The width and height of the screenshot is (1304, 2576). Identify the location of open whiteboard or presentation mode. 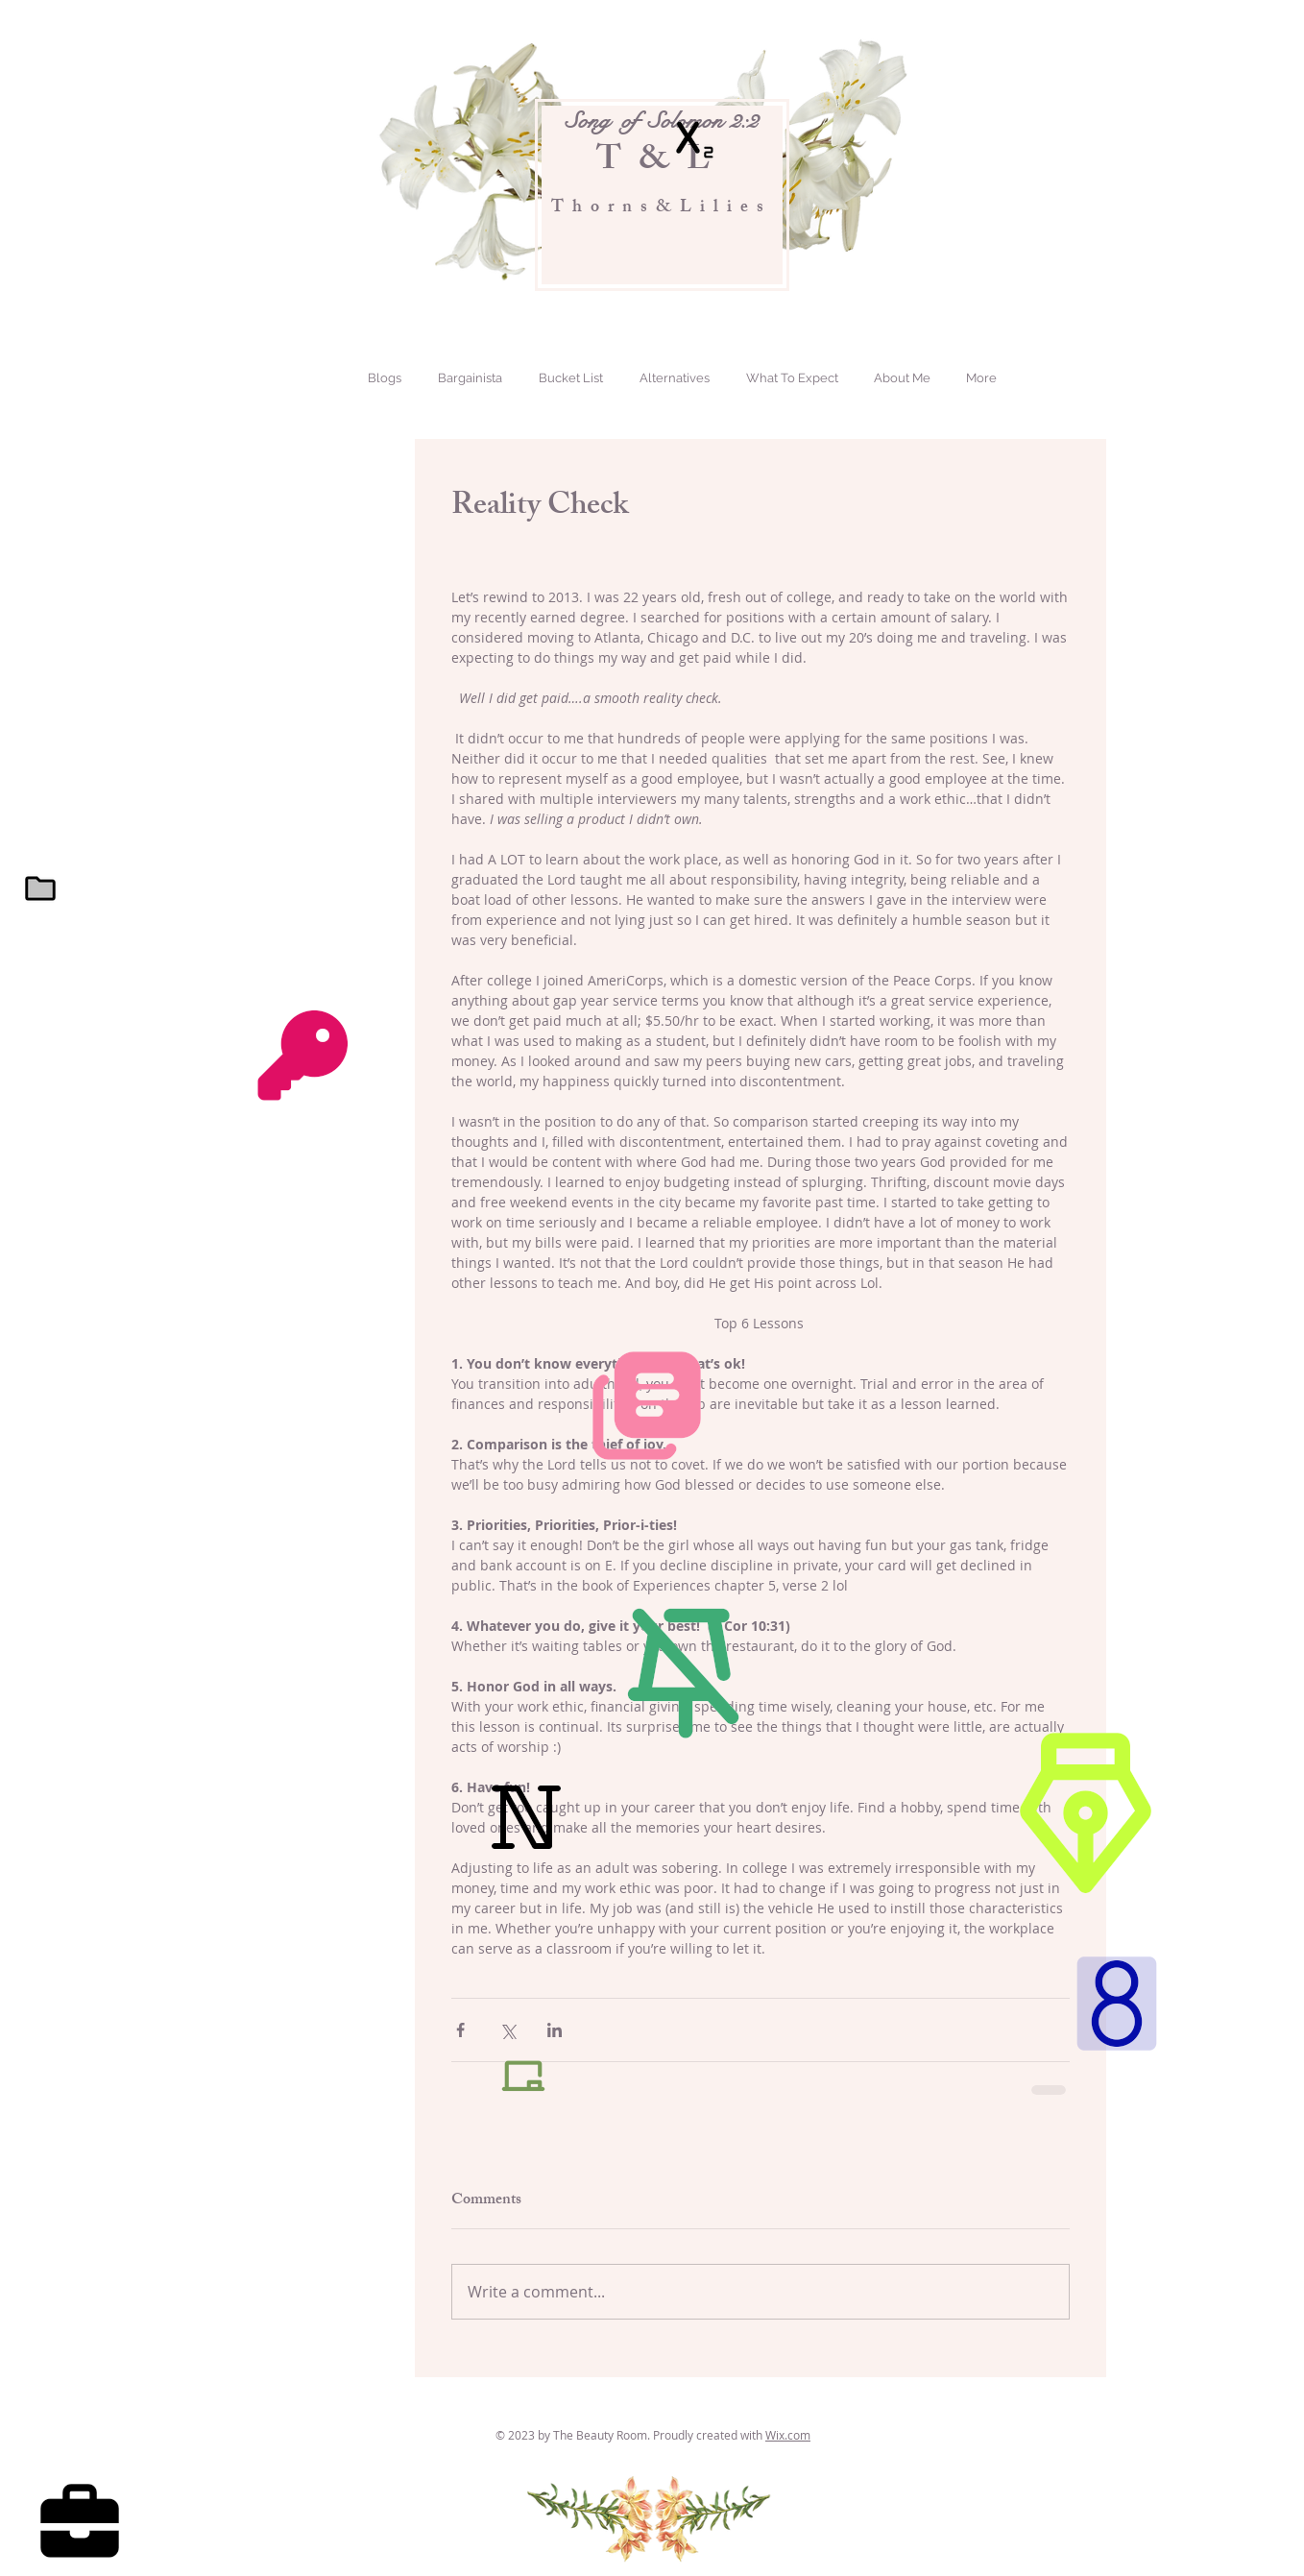
(523, 2077).